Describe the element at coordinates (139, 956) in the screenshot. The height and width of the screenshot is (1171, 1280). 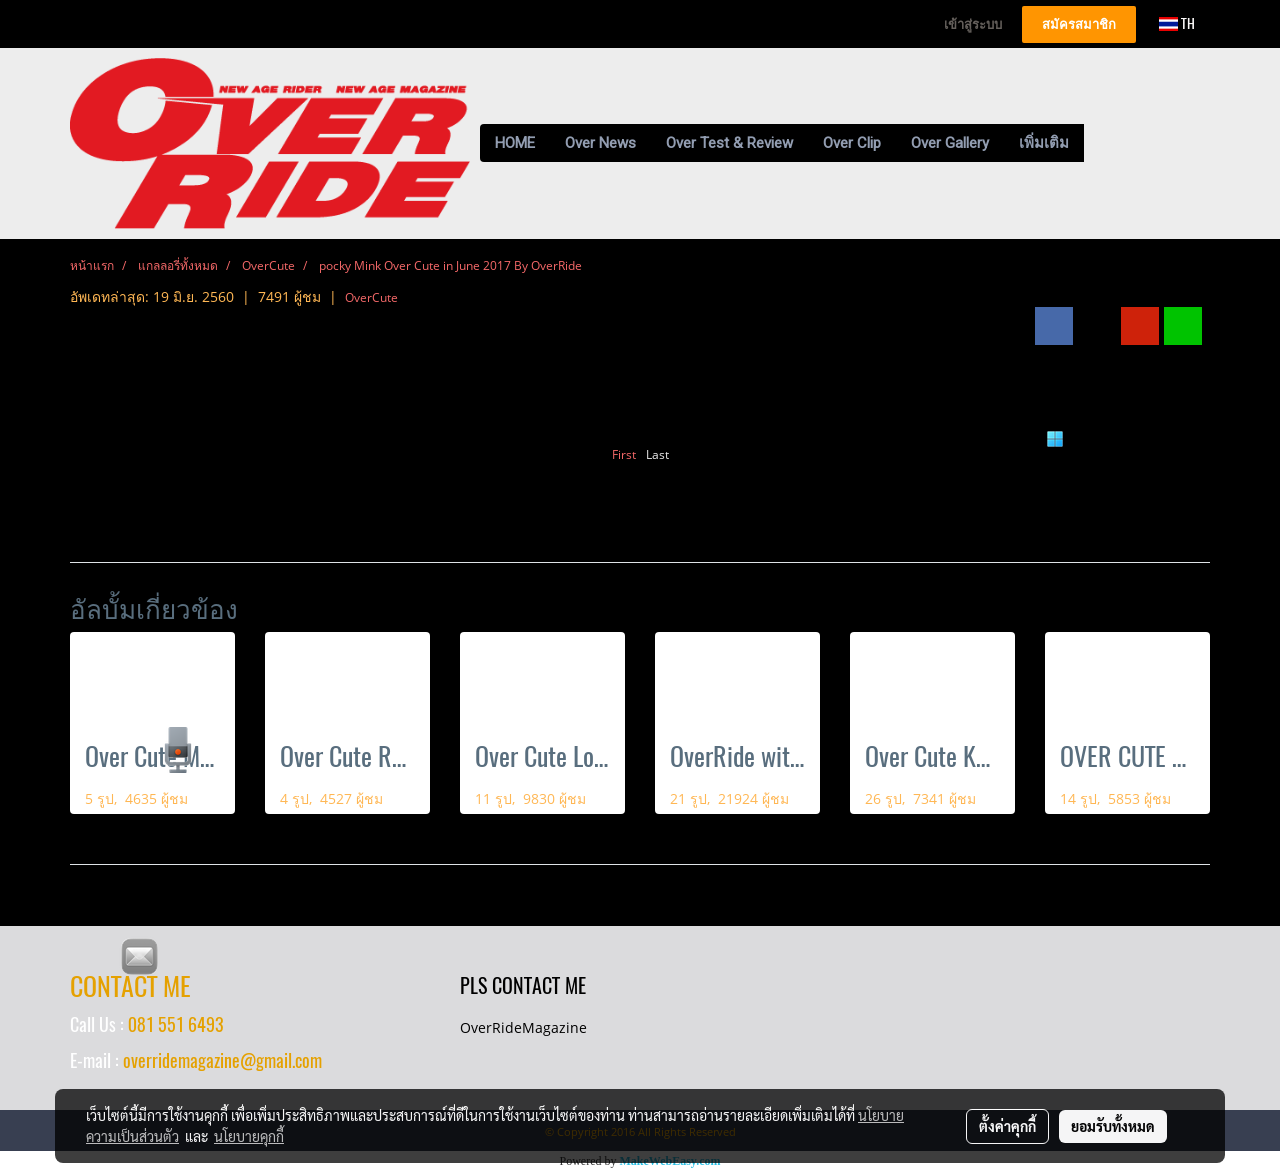
I see `open the mail app` at that location.